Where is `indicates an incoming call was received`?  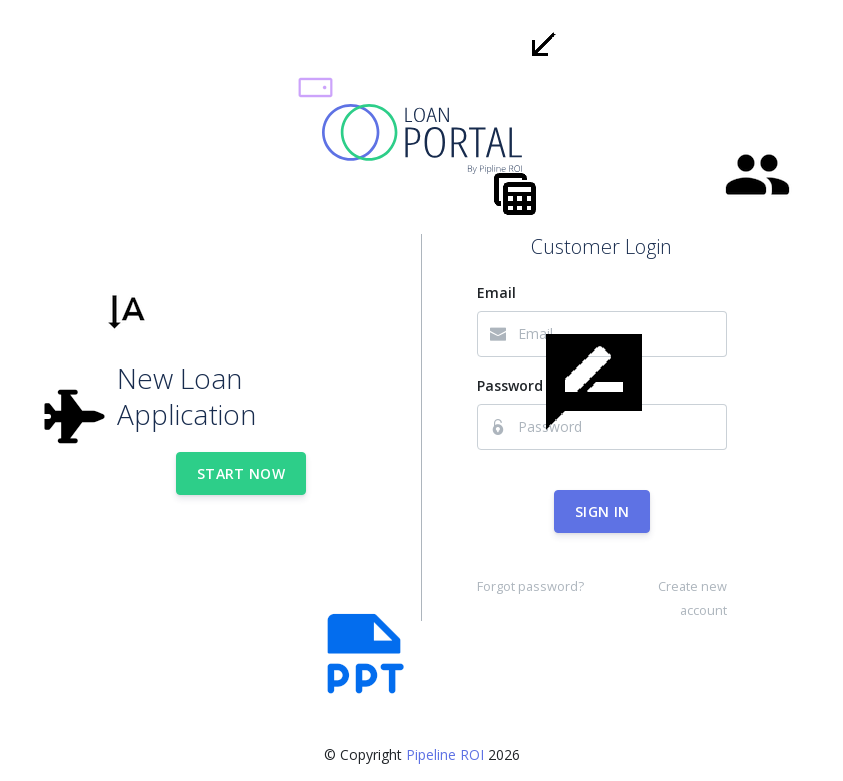 indicates an incoming call was received is located at coordinates (543, 45).